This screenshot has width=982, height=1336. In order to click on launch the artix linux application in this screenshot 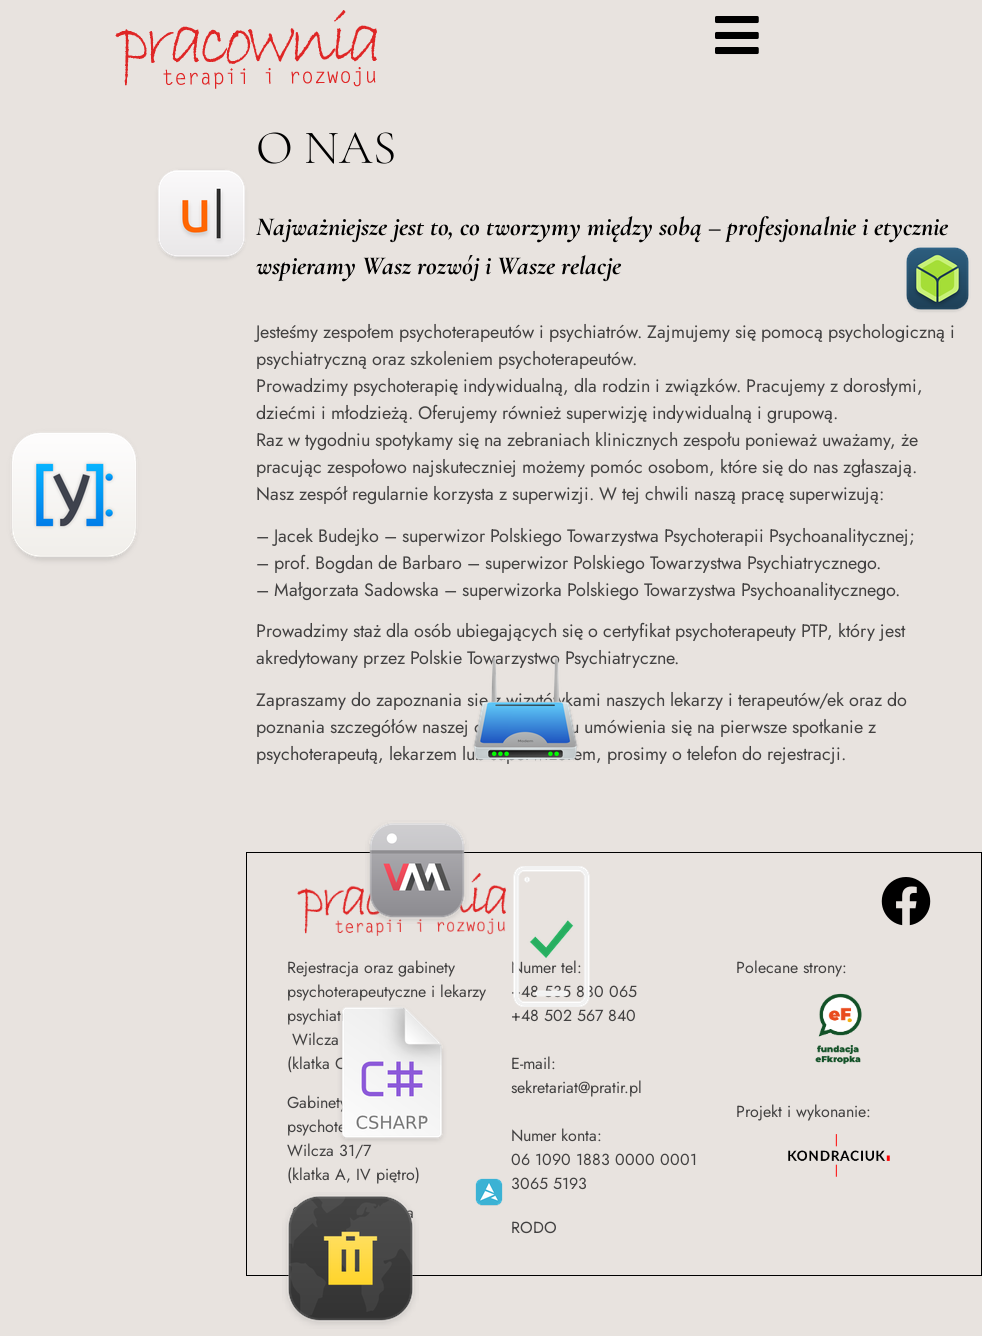, I will do `click(489, 1192)`.